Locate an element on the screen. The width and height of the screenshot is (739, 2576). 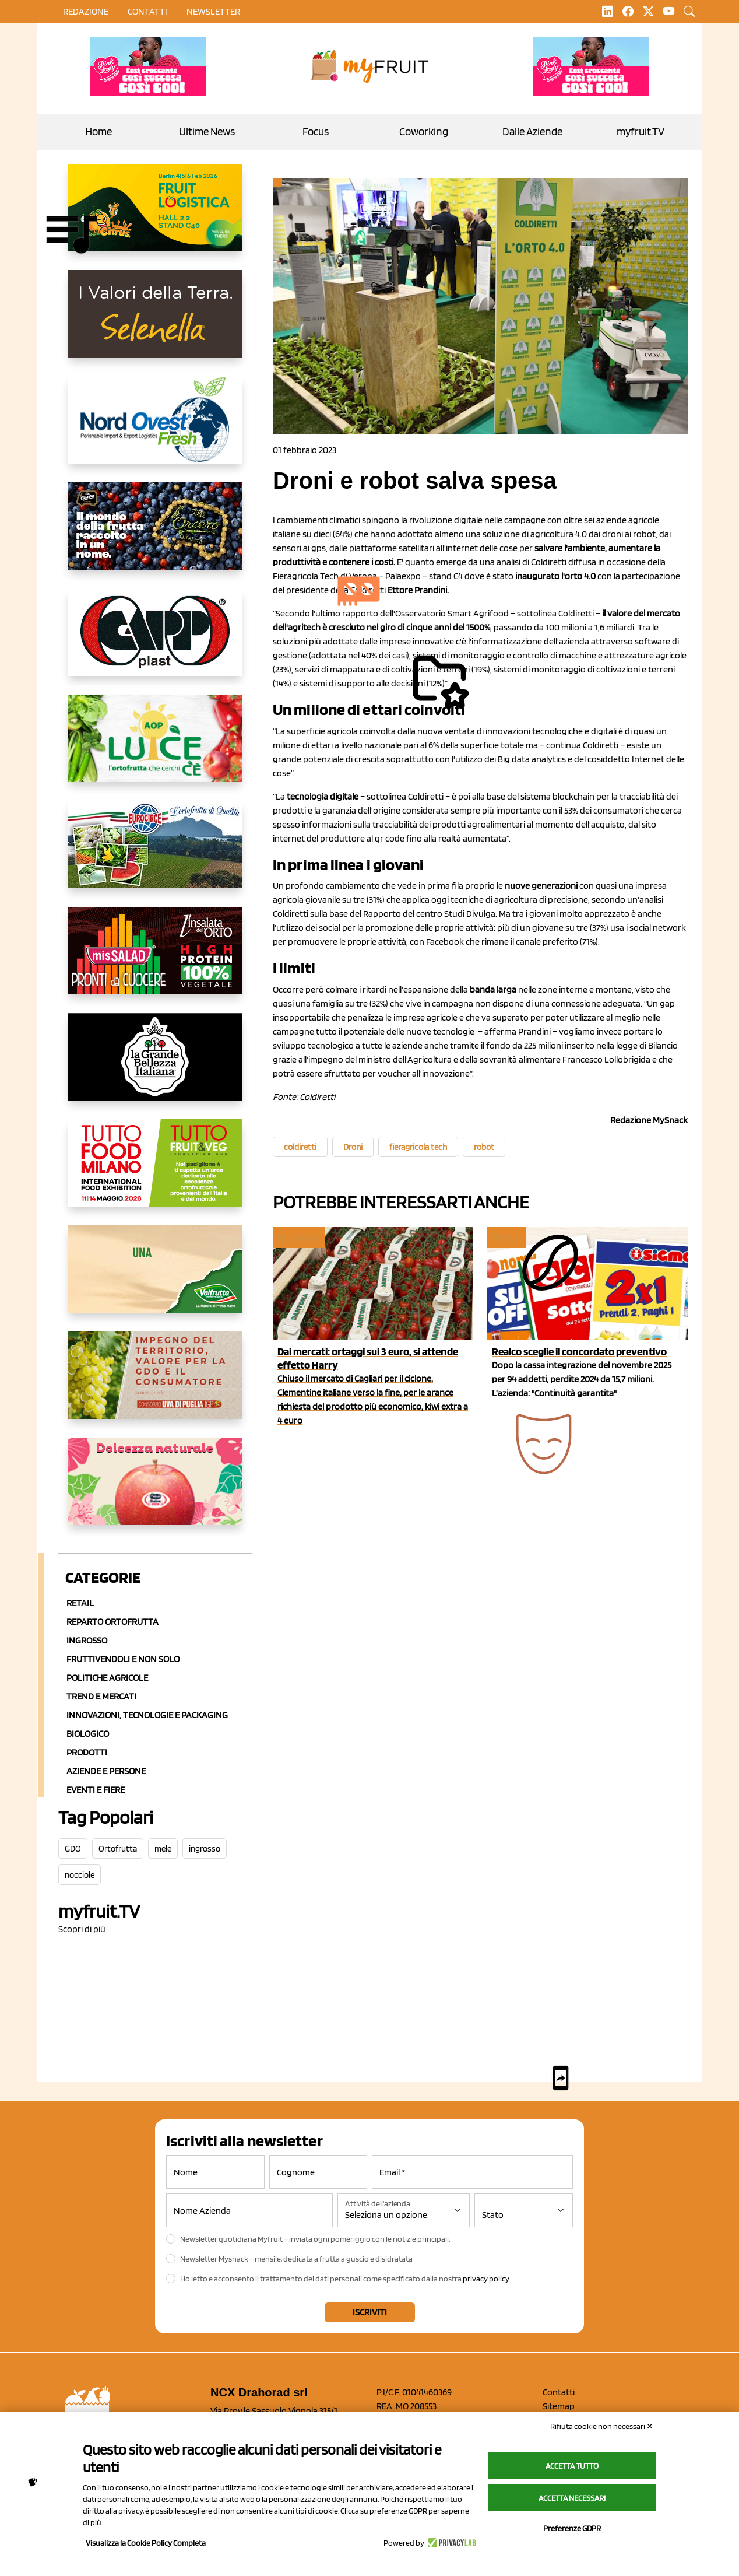
view graphics card or GPU information is located at coordinates (358, 590).